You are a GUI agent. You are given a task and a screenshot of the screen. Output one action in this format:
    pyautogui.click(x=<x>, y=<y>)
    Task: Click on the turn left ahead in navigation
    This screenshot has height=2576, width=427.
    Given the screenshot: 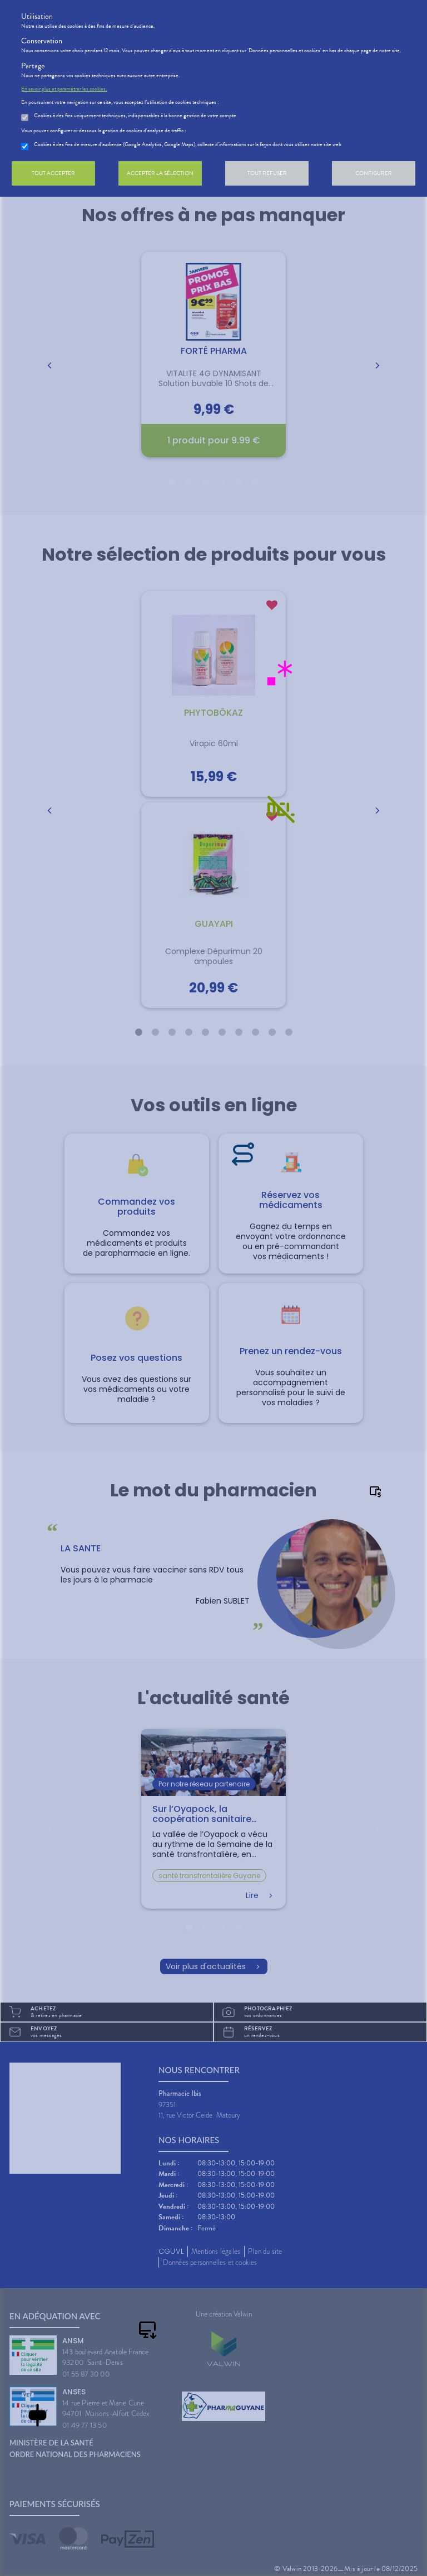 What is the action you would take?
    pyautogui.click(x=243, y=1154)
    